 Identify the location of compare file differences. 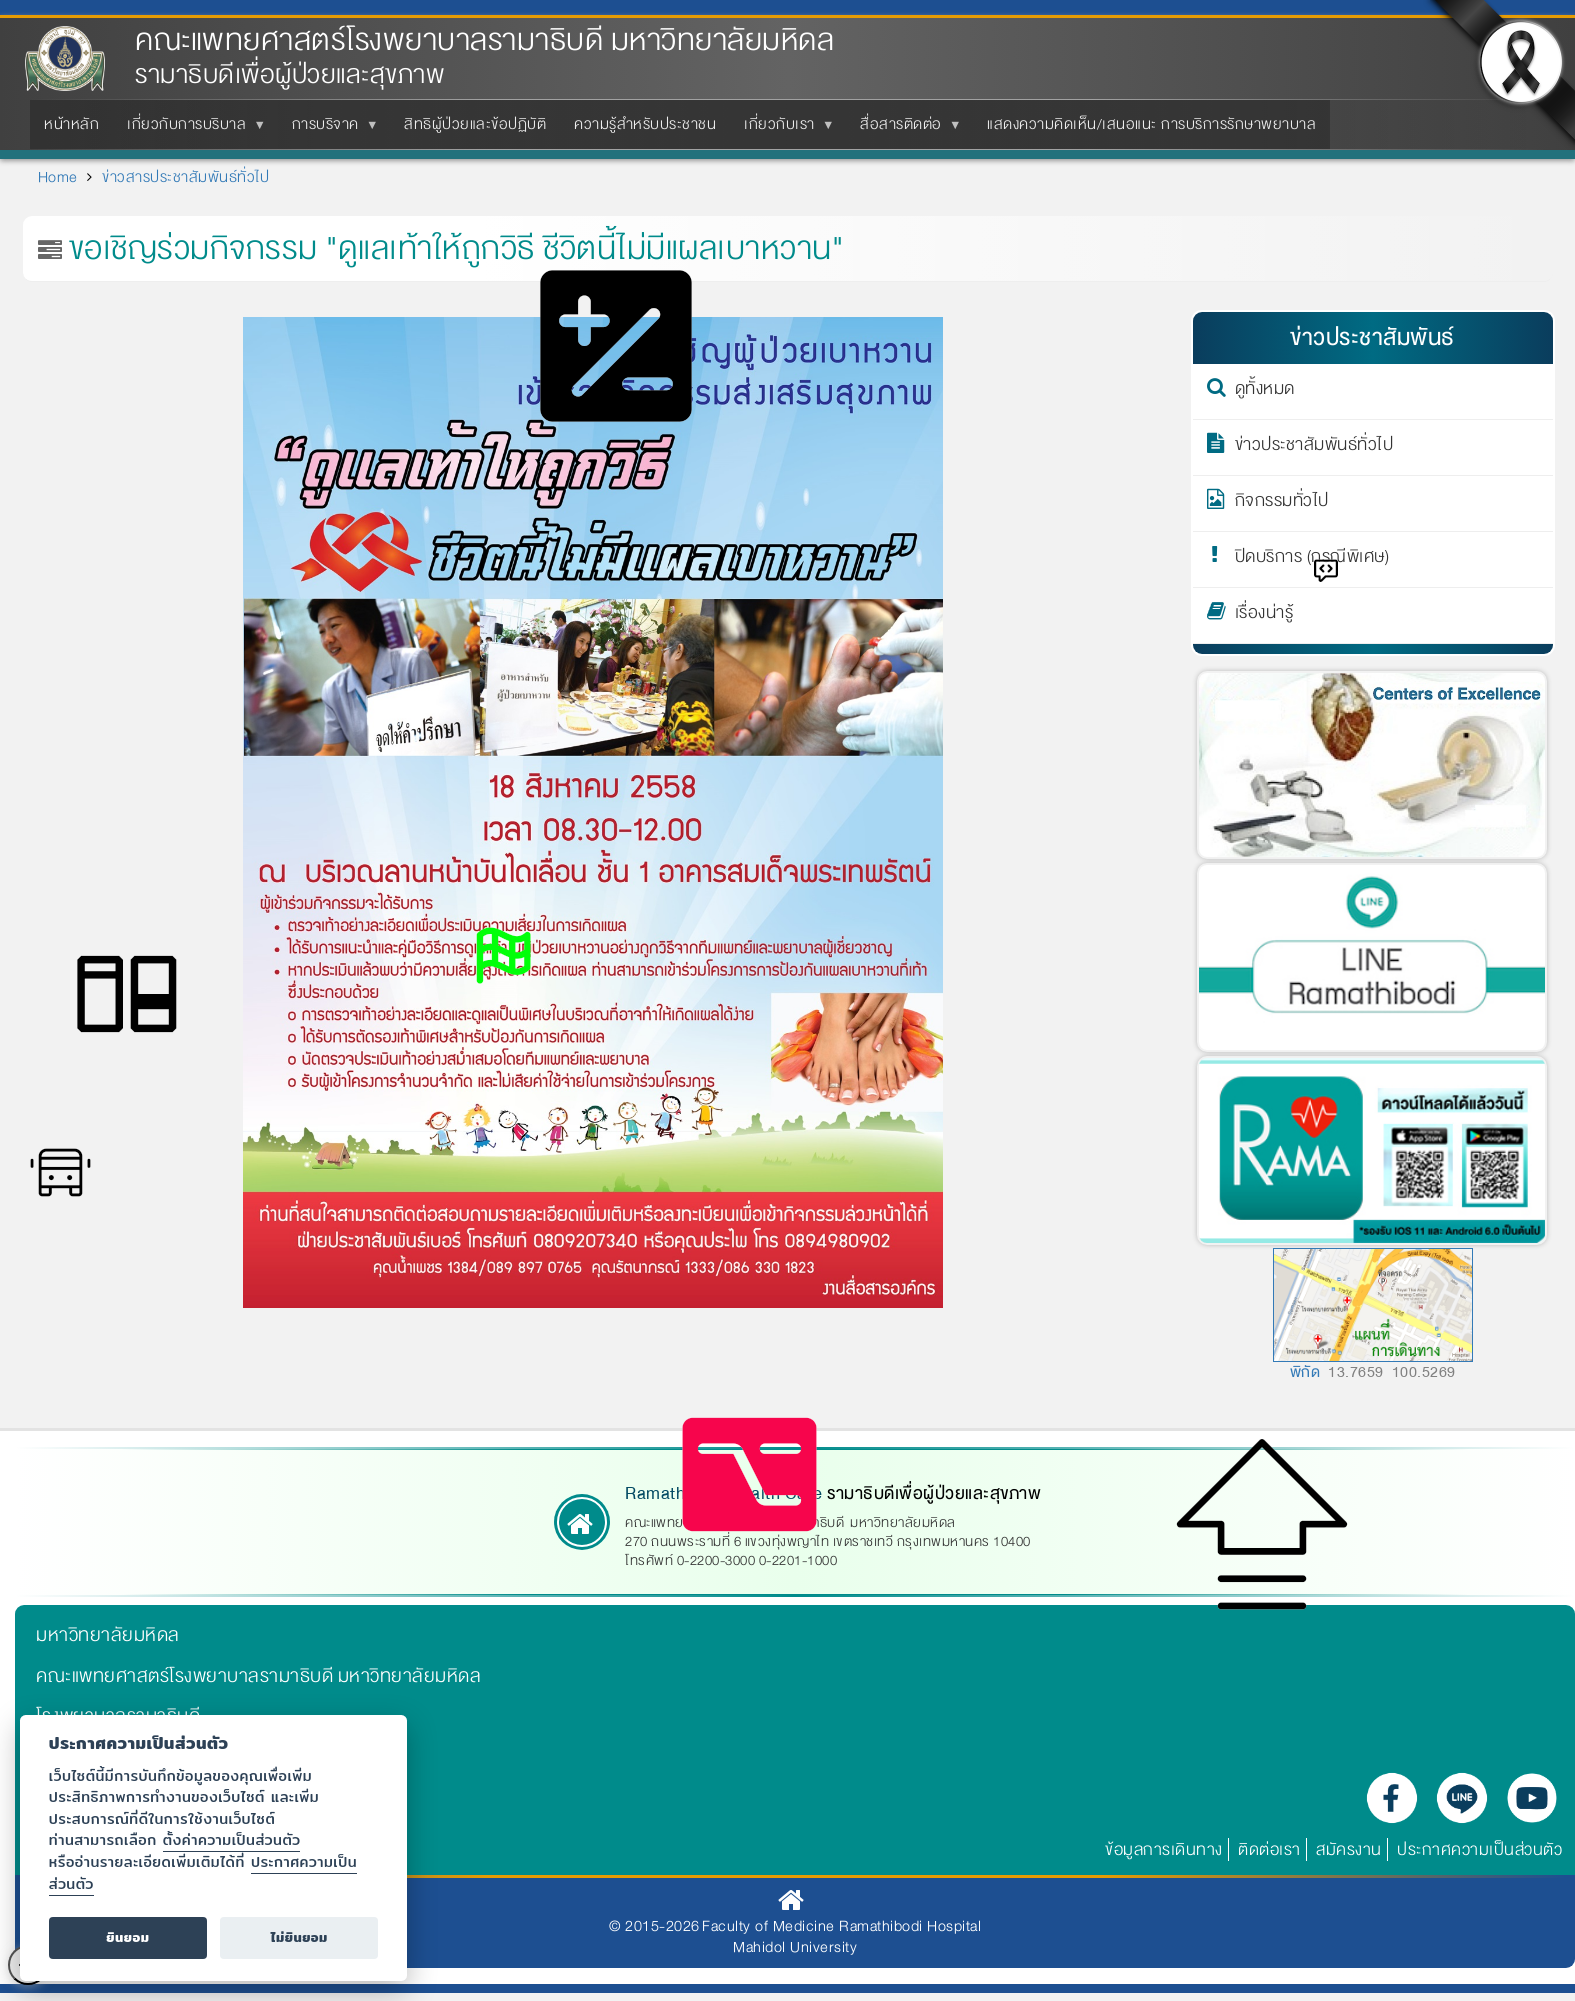
(123, 994).